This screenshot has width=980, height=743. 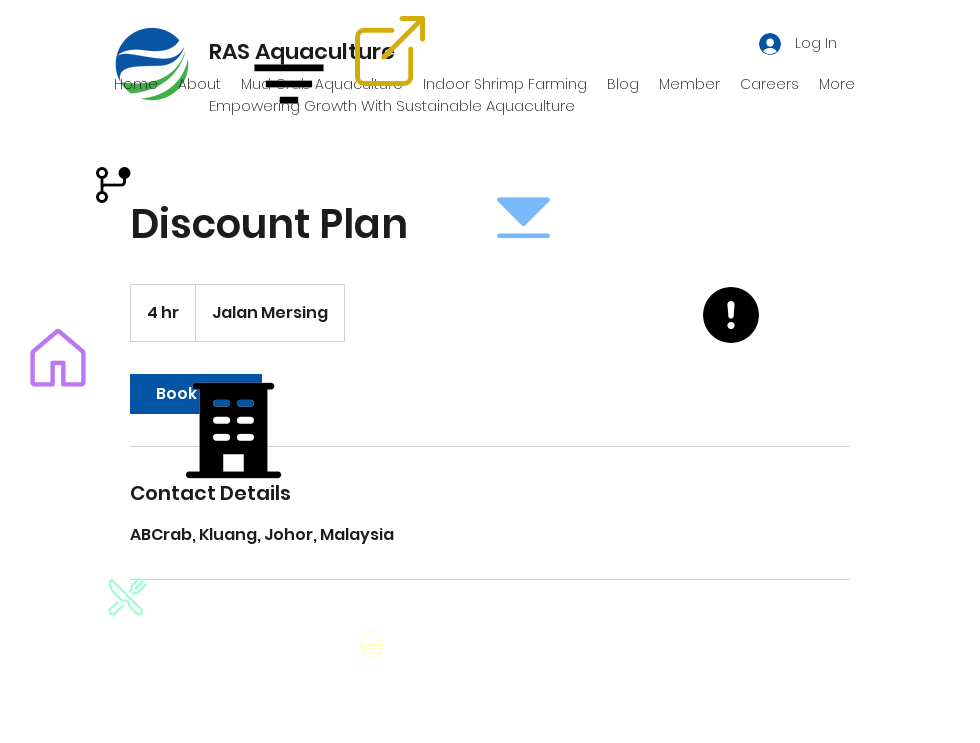 I want to click on filter list or search results, so click(x=289, y=84).